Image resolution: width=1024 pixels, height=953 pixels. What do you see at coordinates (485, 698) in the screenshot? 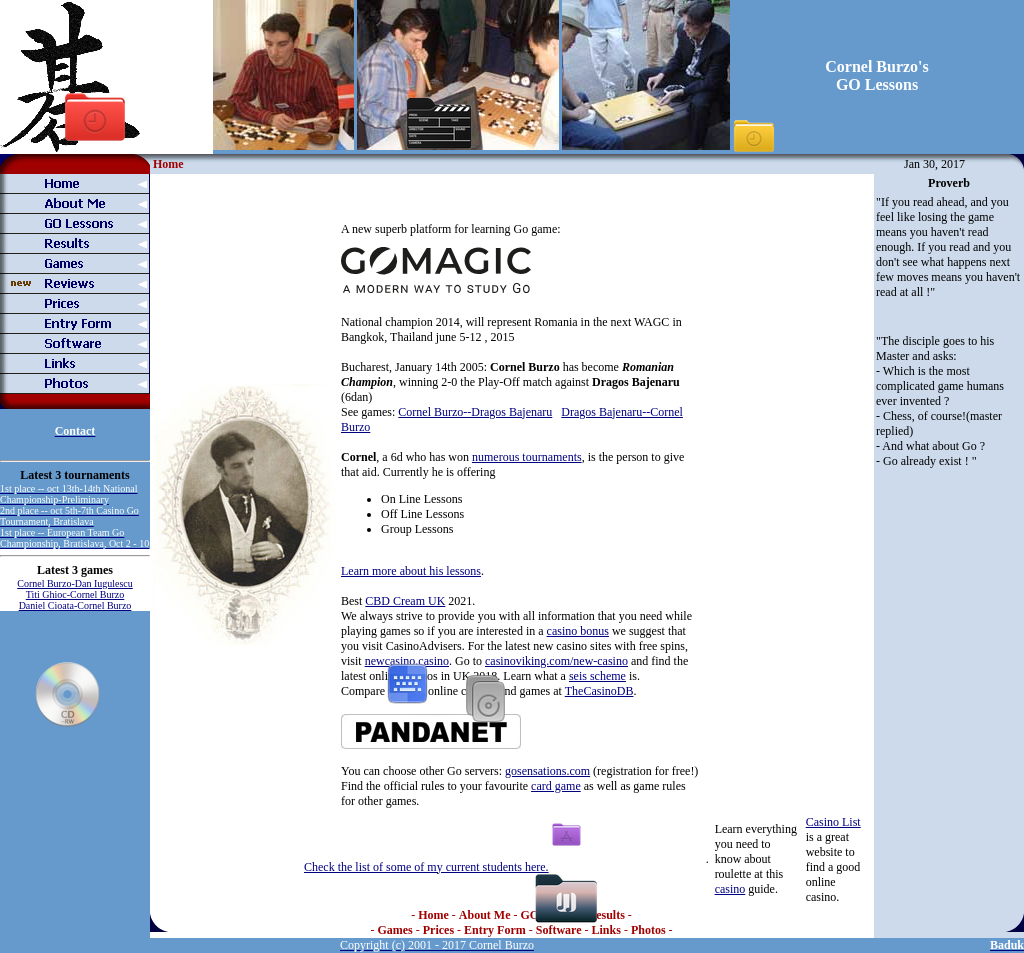
I see `access multiple disk drives or storage devices` at bounding box center [485, 698].